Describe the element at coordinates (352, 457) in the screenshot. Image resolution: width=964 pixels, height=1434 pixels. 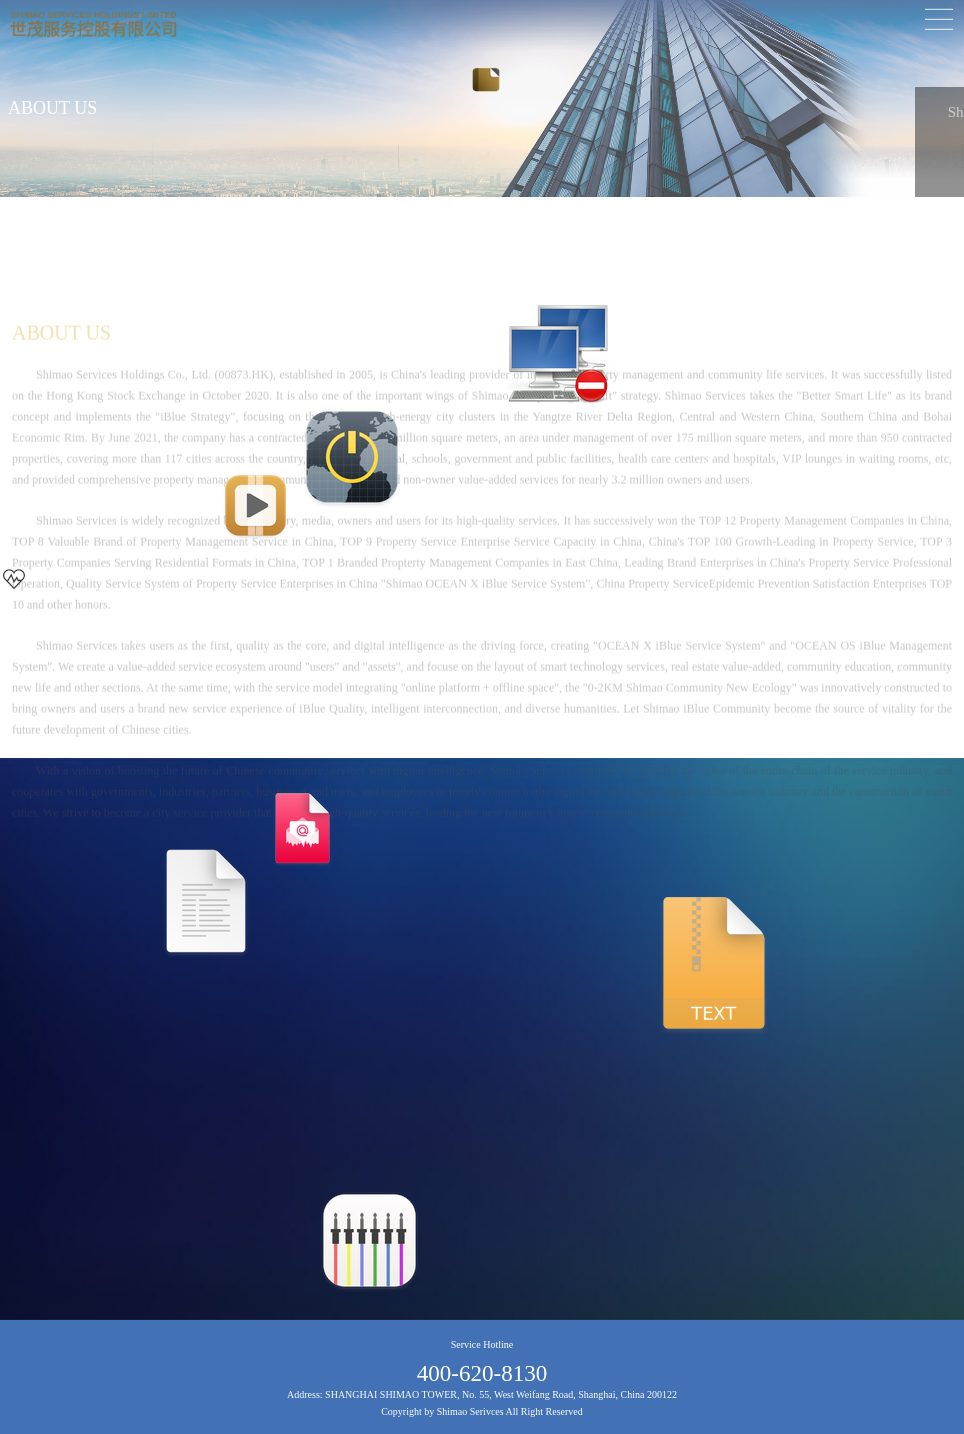
I see `configure wake-on-lan network settings` at that location.